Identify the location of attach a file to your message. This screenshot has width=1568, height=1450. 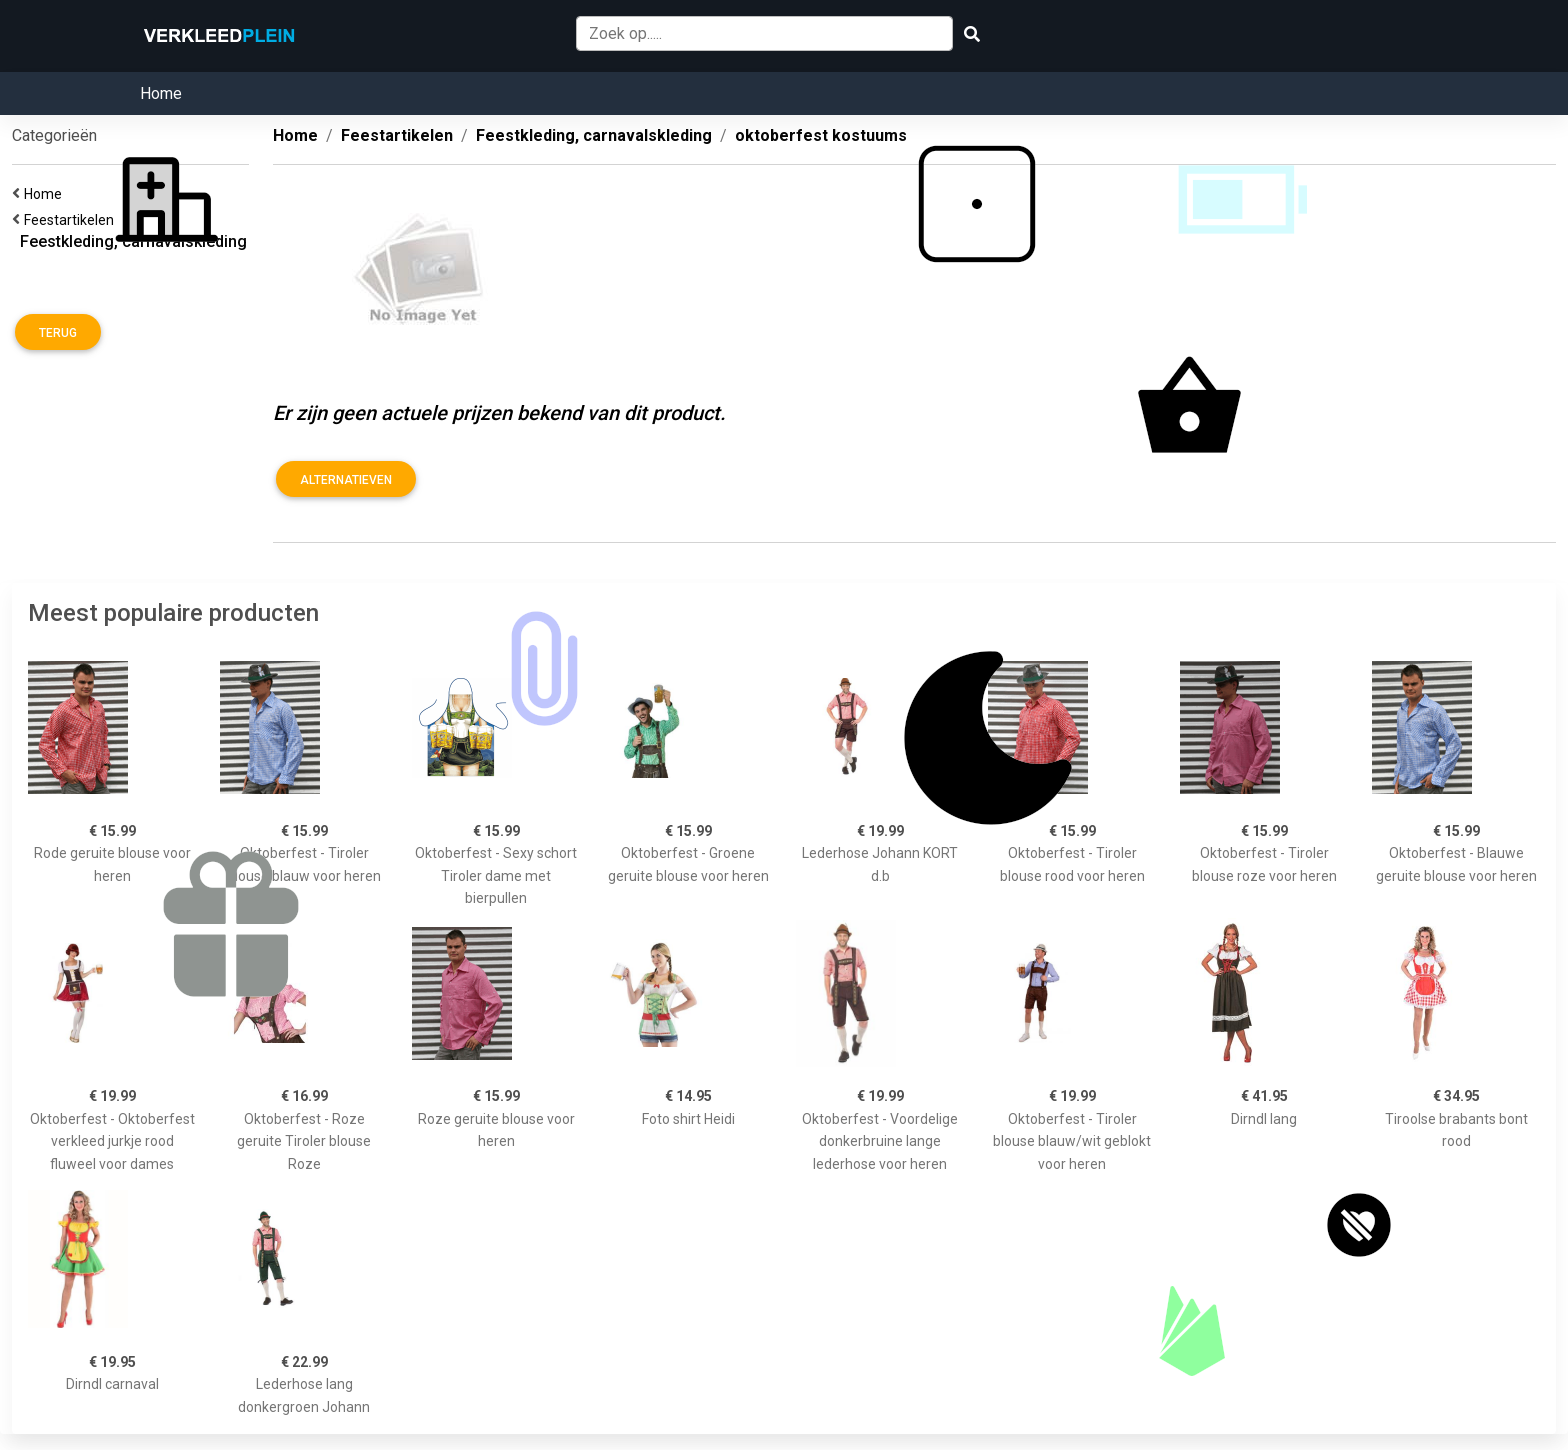
(544, 668).